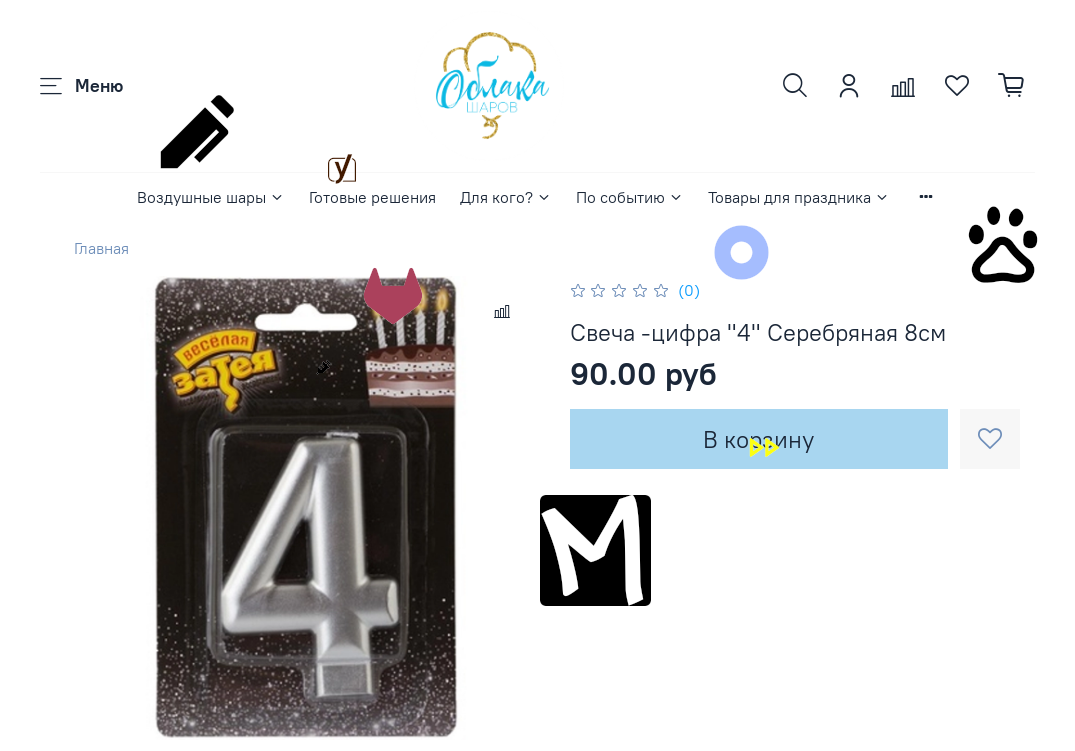 Image resolution: width=1075 pixels, height=751 pixels. Describe the element at coordinates (342, 169) in the screenshot. I see `yoast SEO plugin logo` at that location.